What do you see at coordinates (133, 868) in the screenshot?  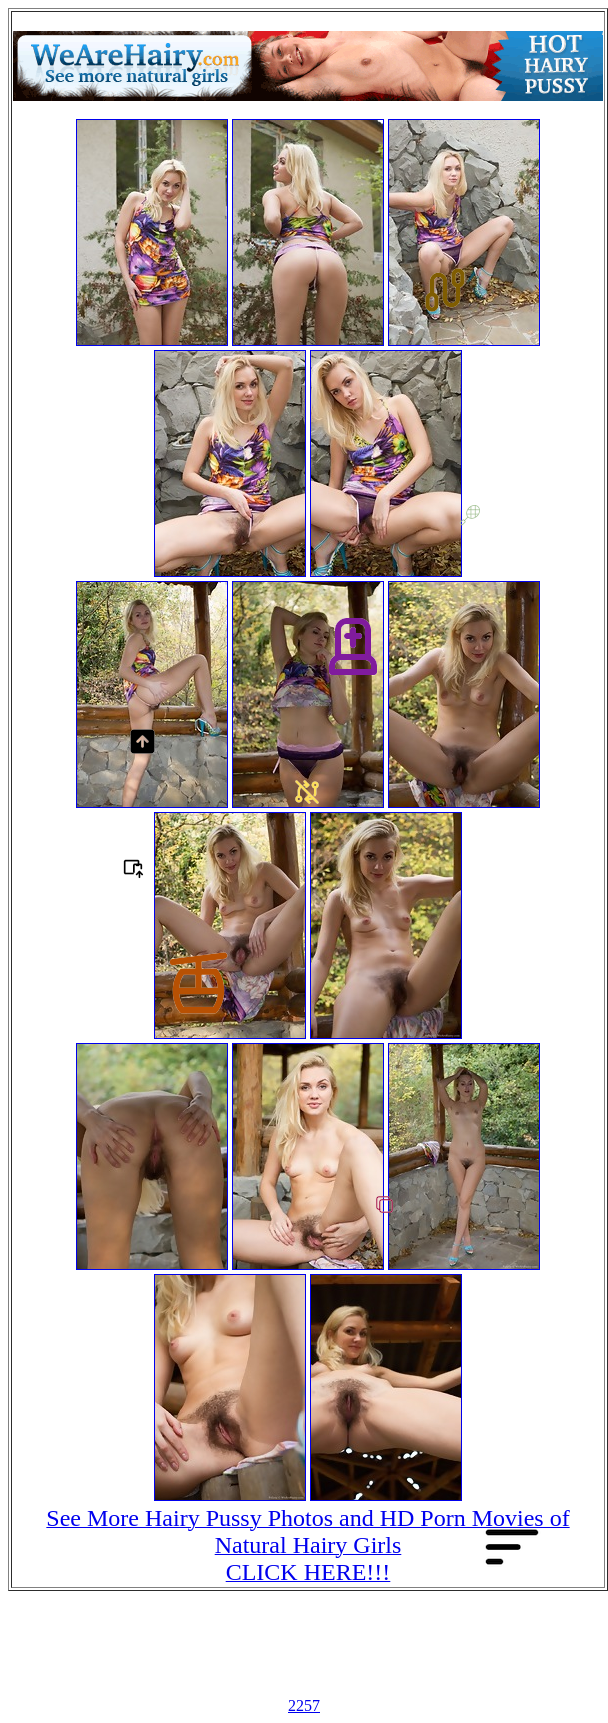 I see `upload content to connected devices` at bounding box center [133, 868].